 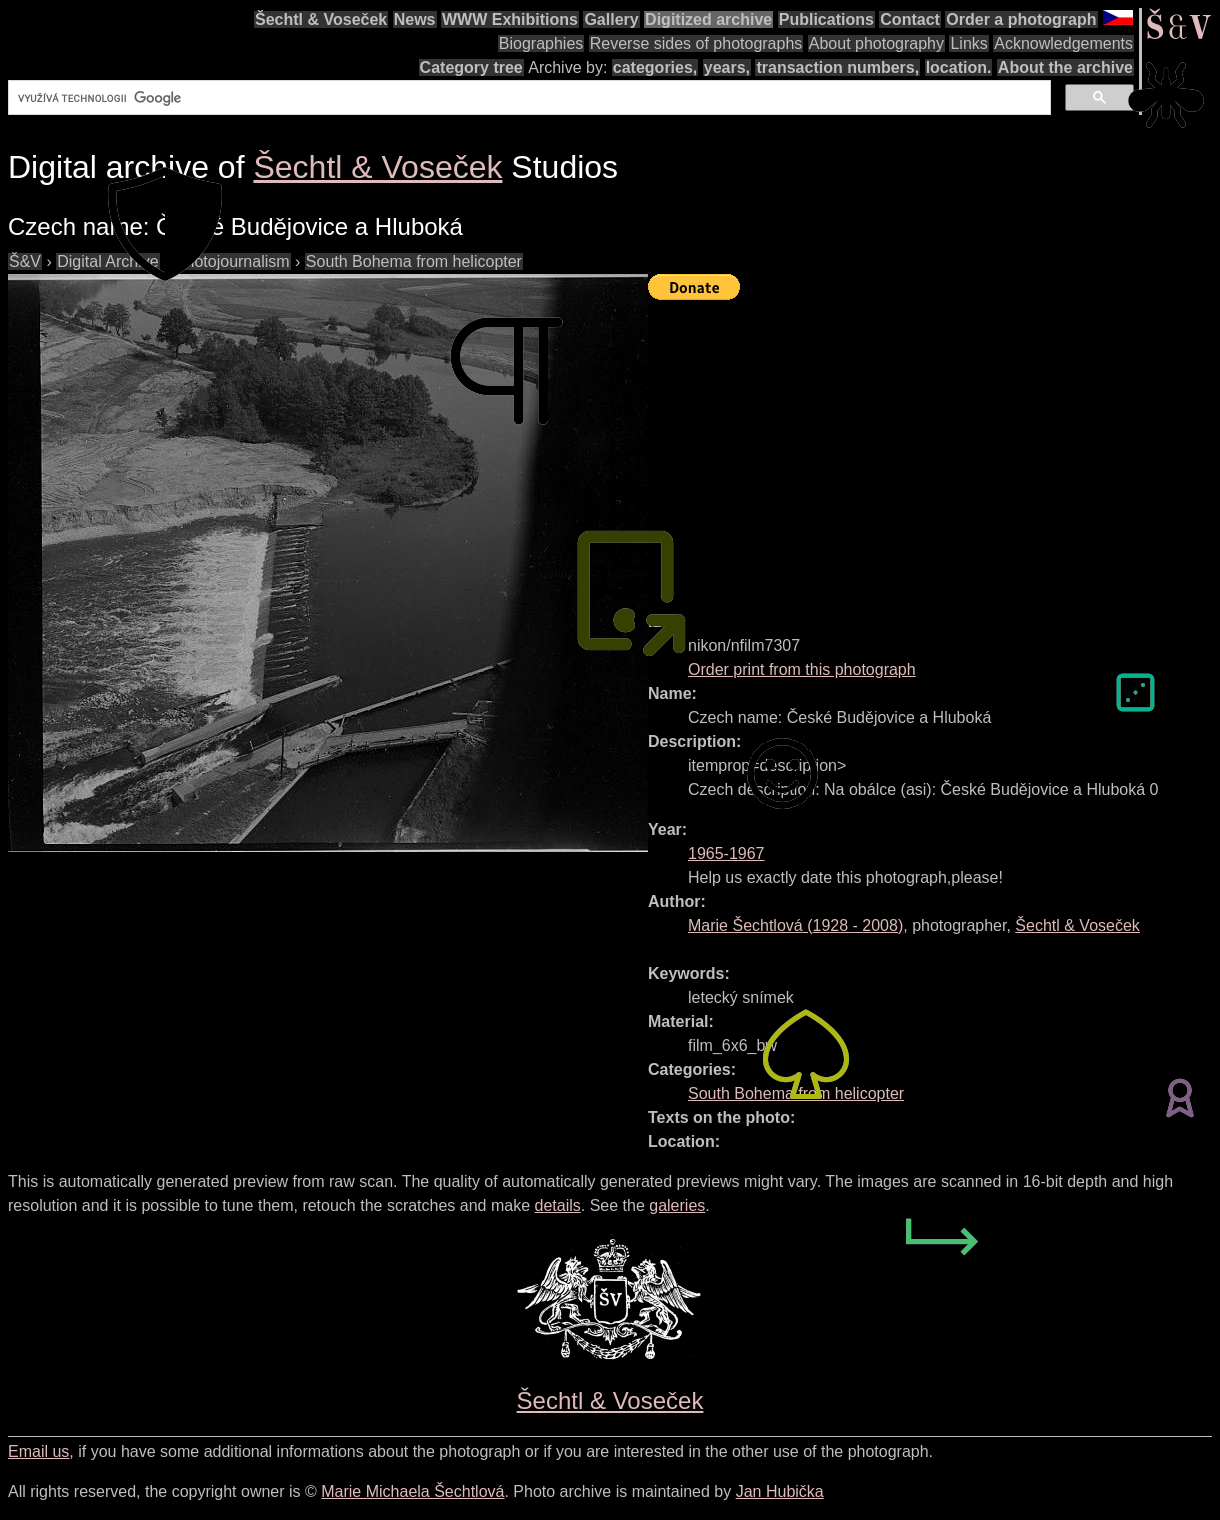 I want to click on add an emoji or reaction to a message, so click(x=782, y=773).